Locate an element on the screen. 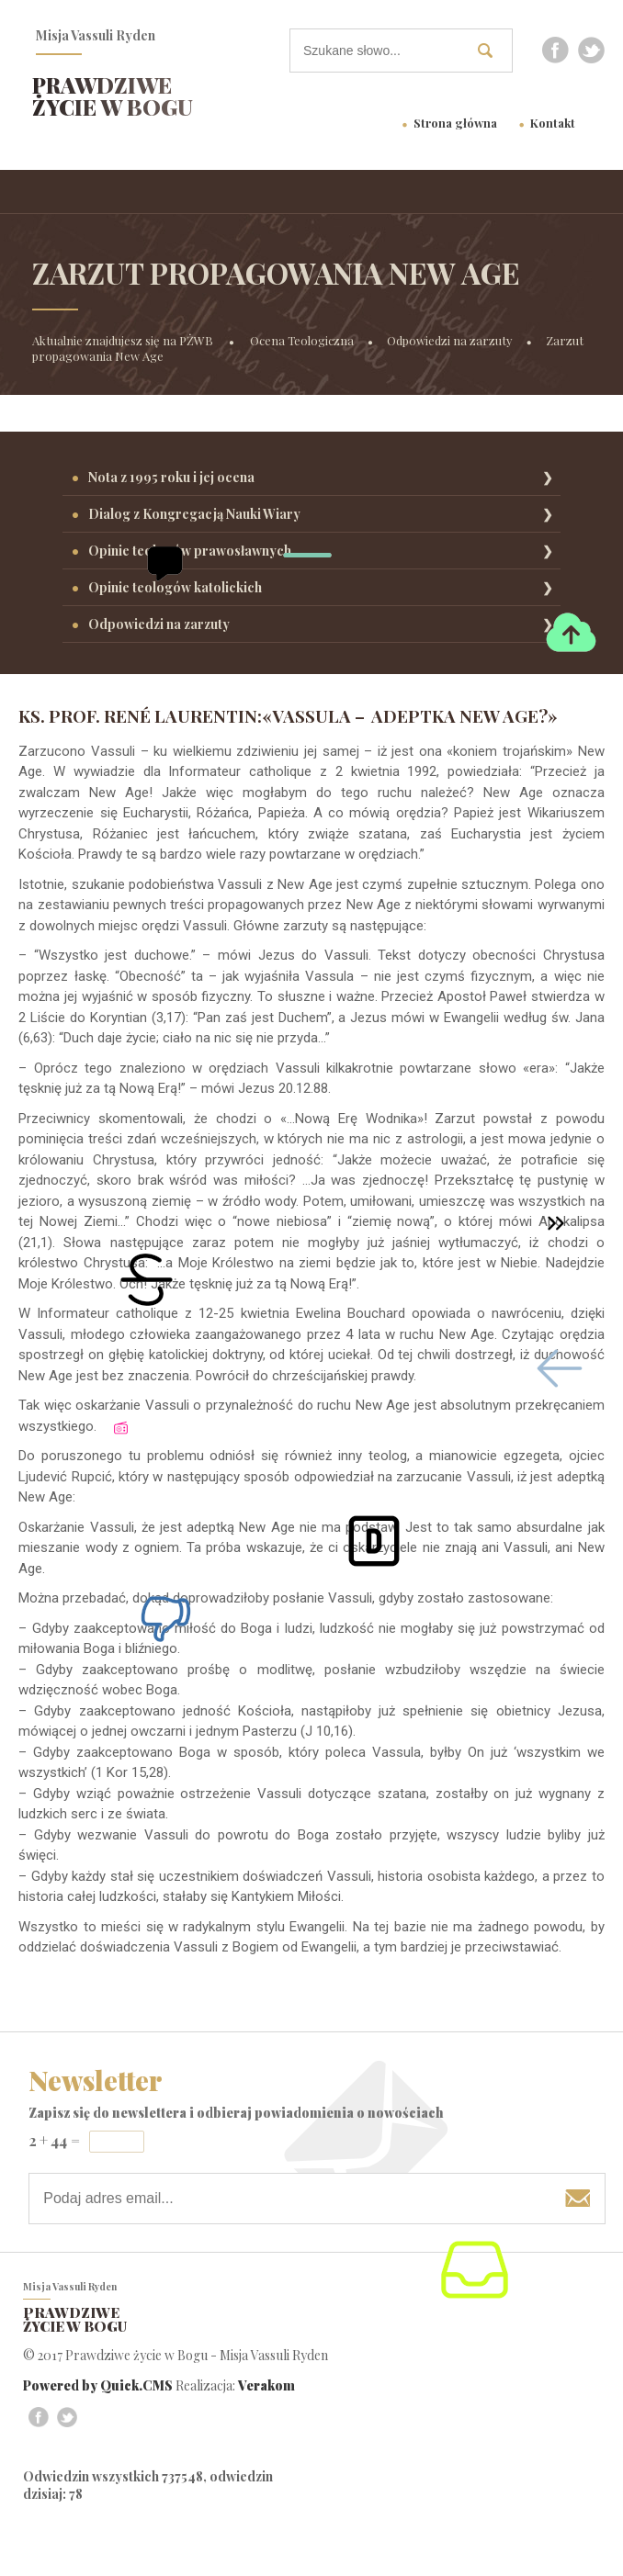  skip forward or advance to next item is located at coordinates (556, 1223).